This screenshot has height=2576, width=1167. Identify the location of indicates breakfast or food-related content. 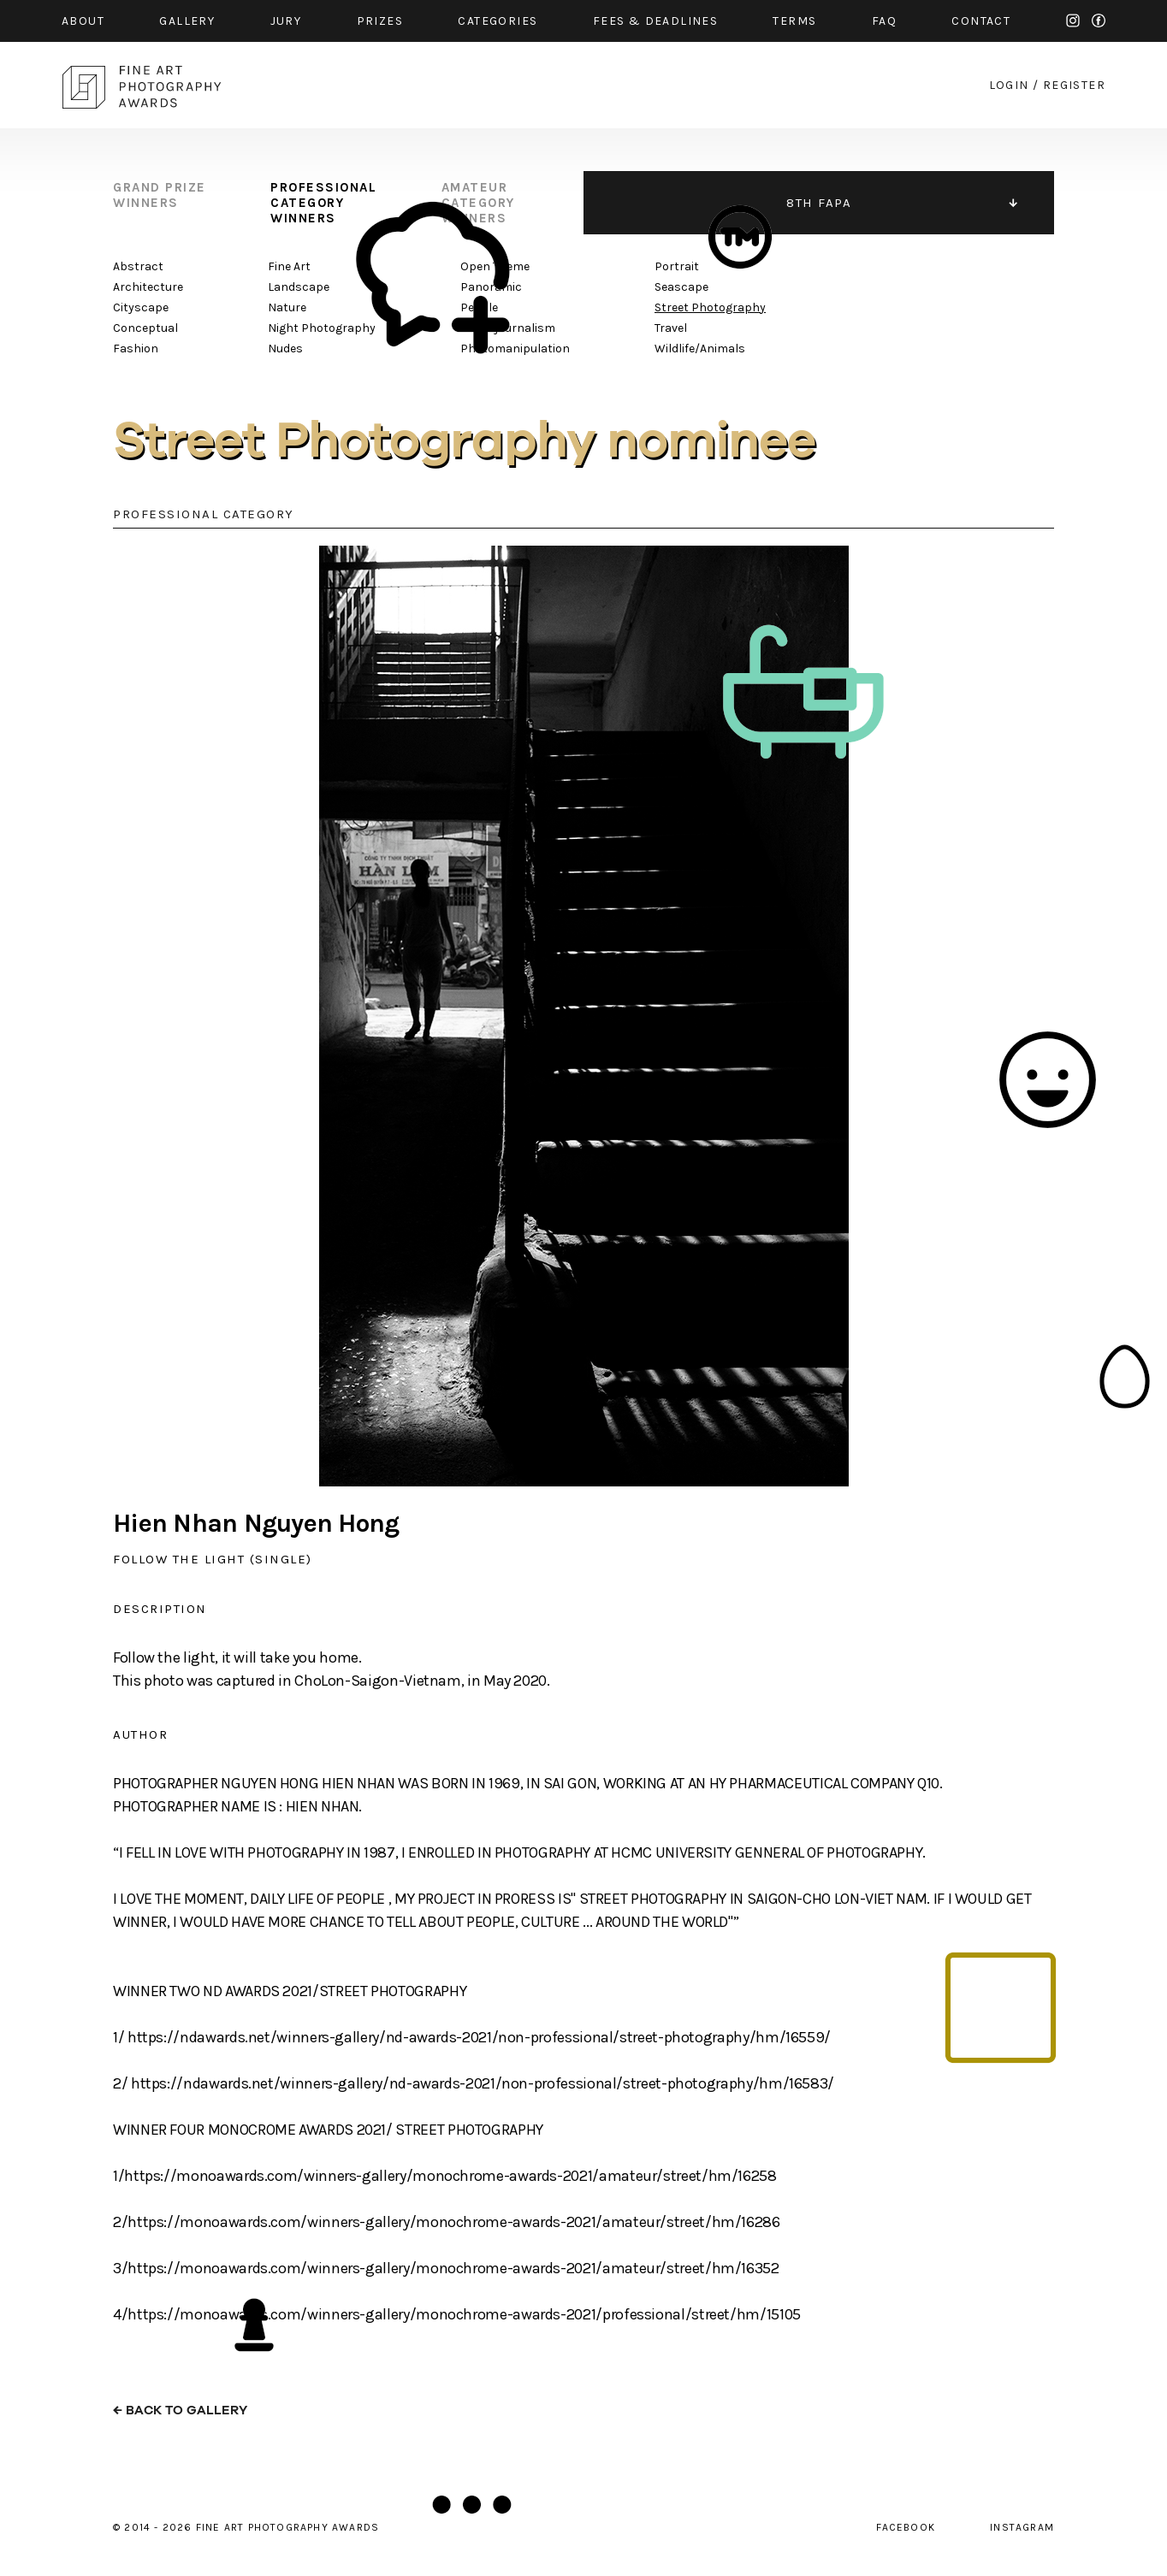
(1124, 1376).